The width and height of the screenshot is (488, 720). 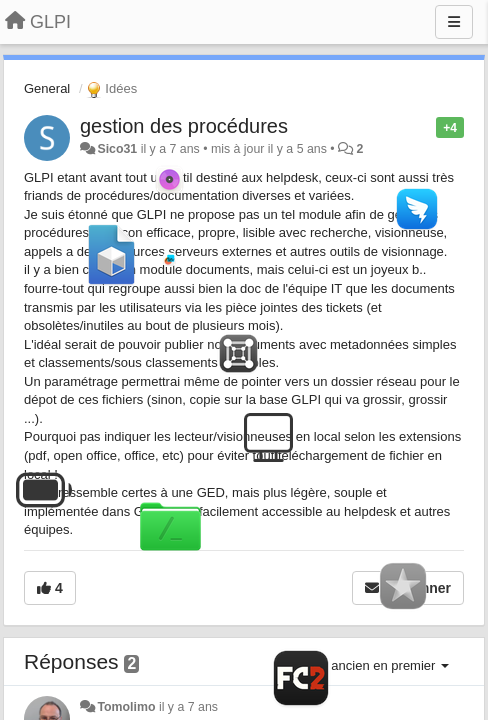 What do you see at coordinates (301, 678) in the screenshot?
I see `launch far cry 2 game` at bounding box center [301, 678].